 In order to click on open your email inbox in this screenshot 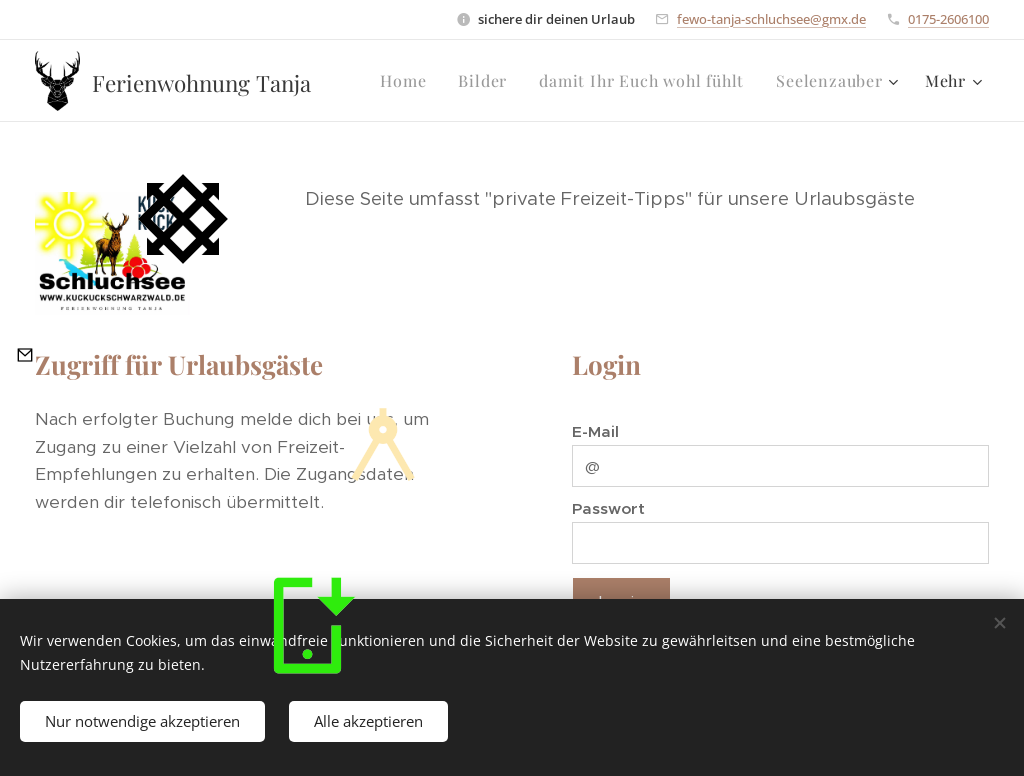, I will do `click(25, 355)`.